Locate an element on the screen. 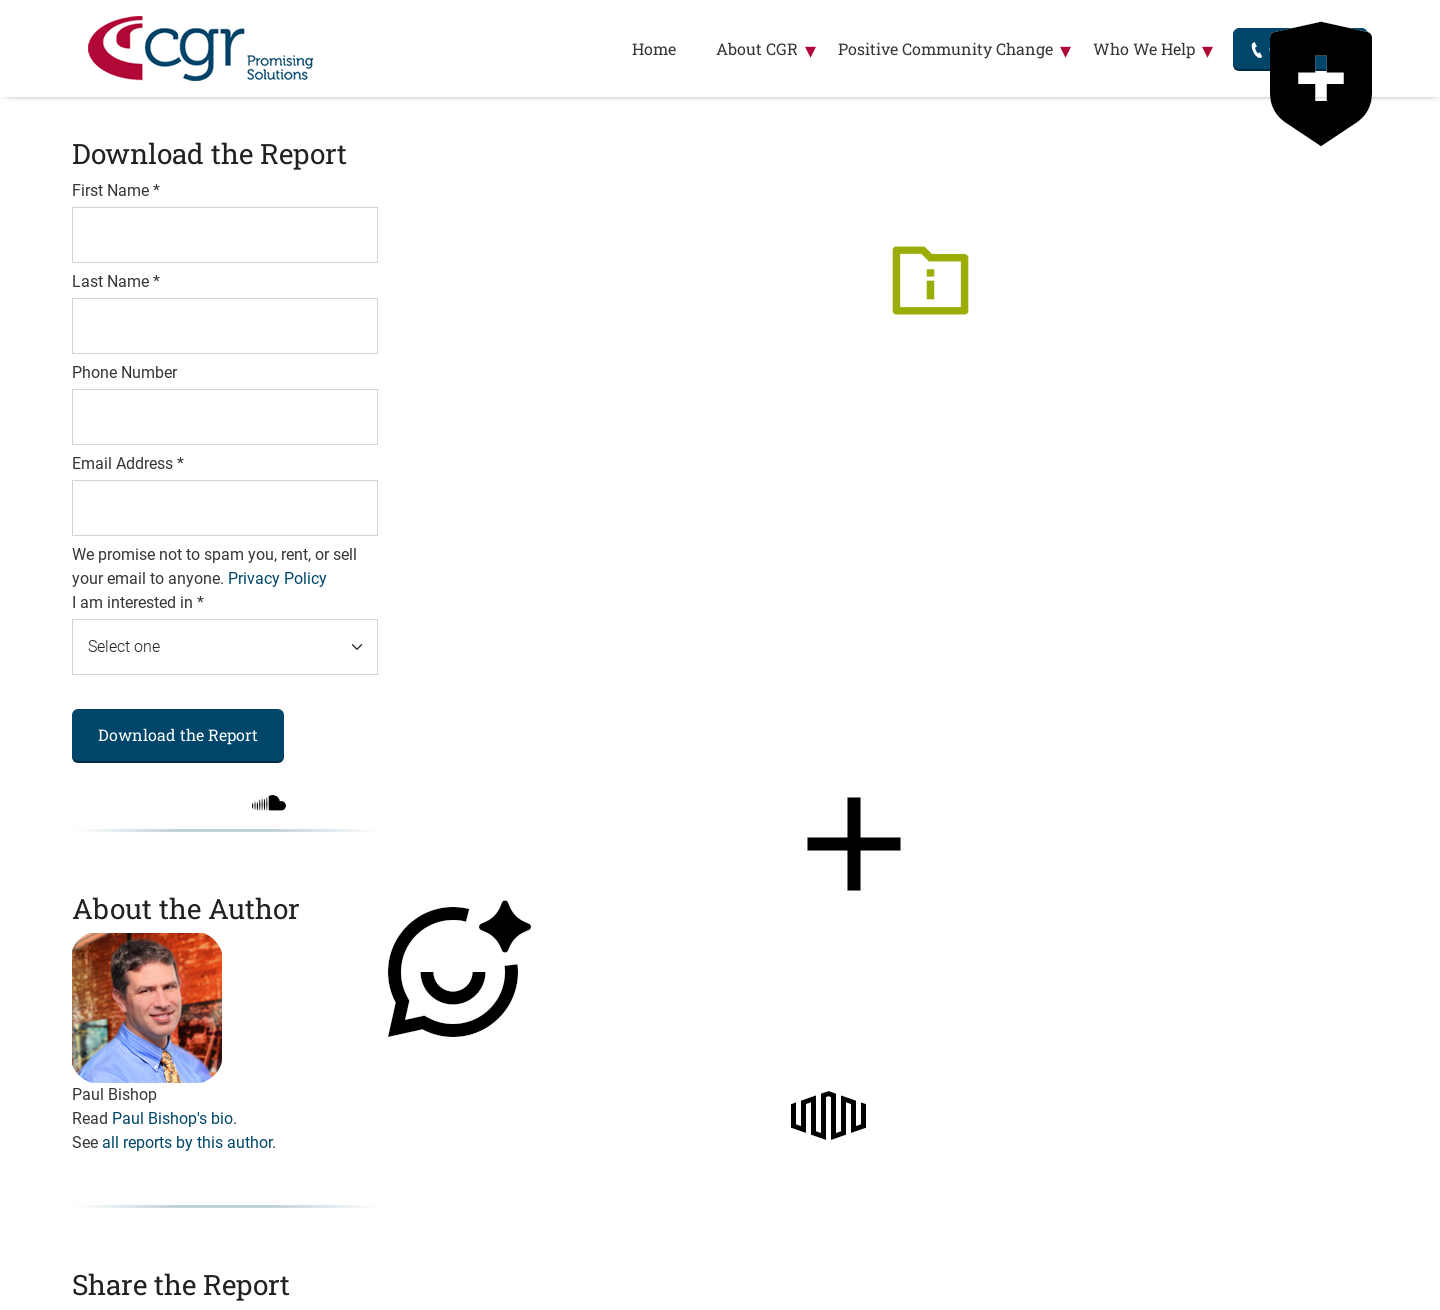 The height and width of the screenshot is (1310, 1440). view folder details or properties is located at coordinates (930, 280).